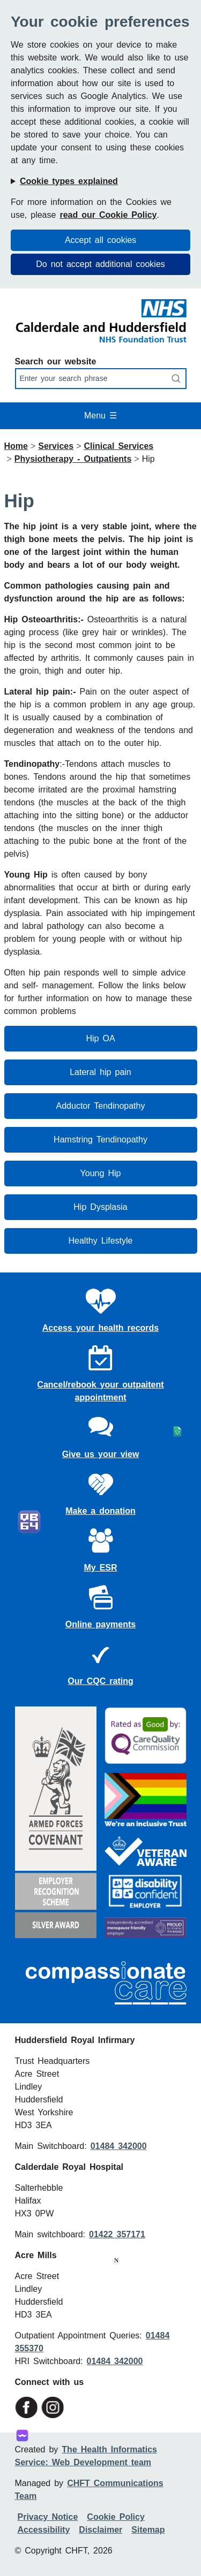  Describe the element at coordinates (177, 1431) in the screenshot. I see `a vector graphics file` at that location.